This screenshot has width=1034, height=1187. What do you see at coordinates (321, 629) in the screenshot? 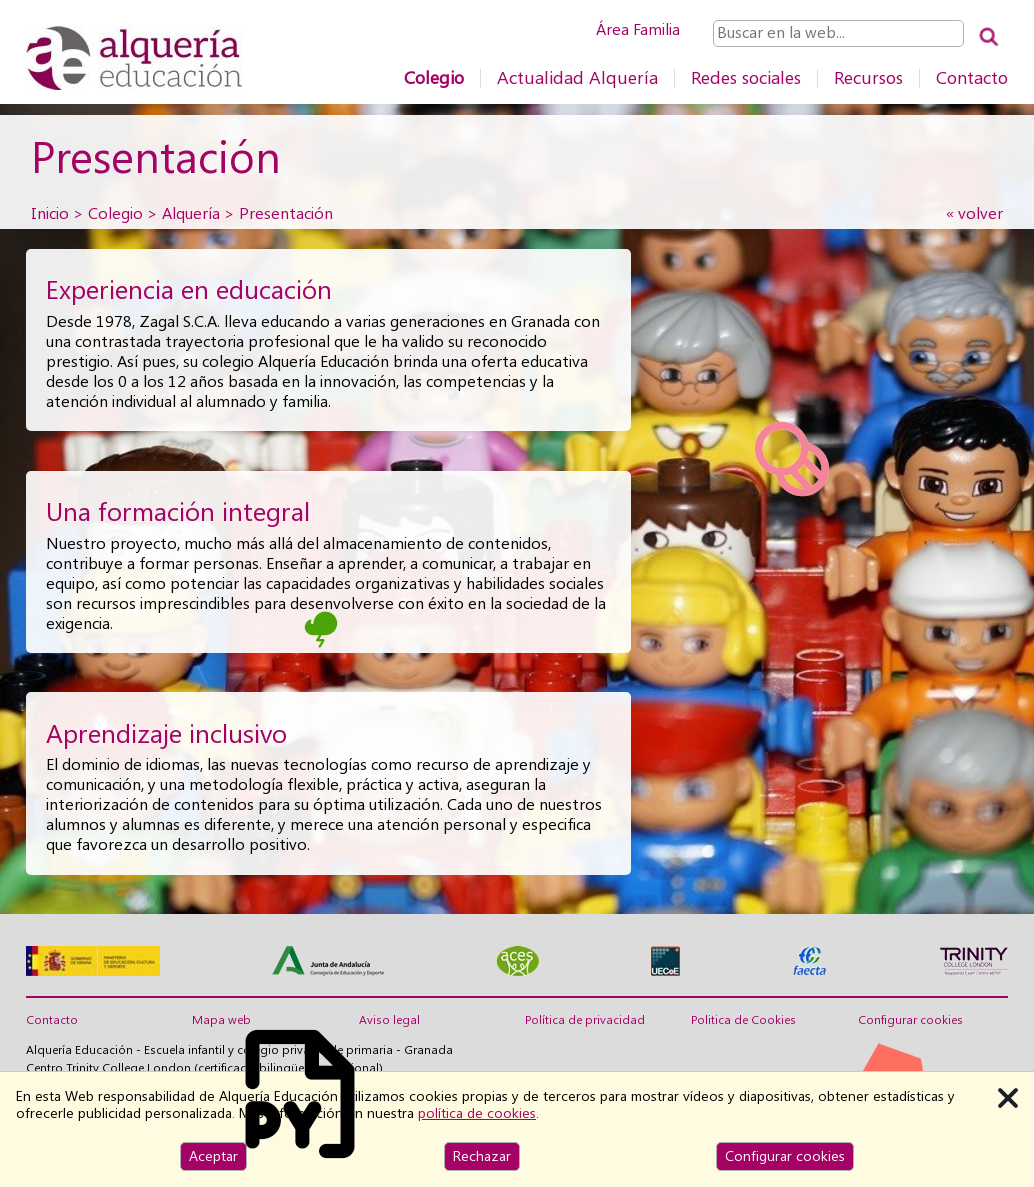
I see `indicates thunderstorm or severe weather conditions` at bounding box center [321, 629].